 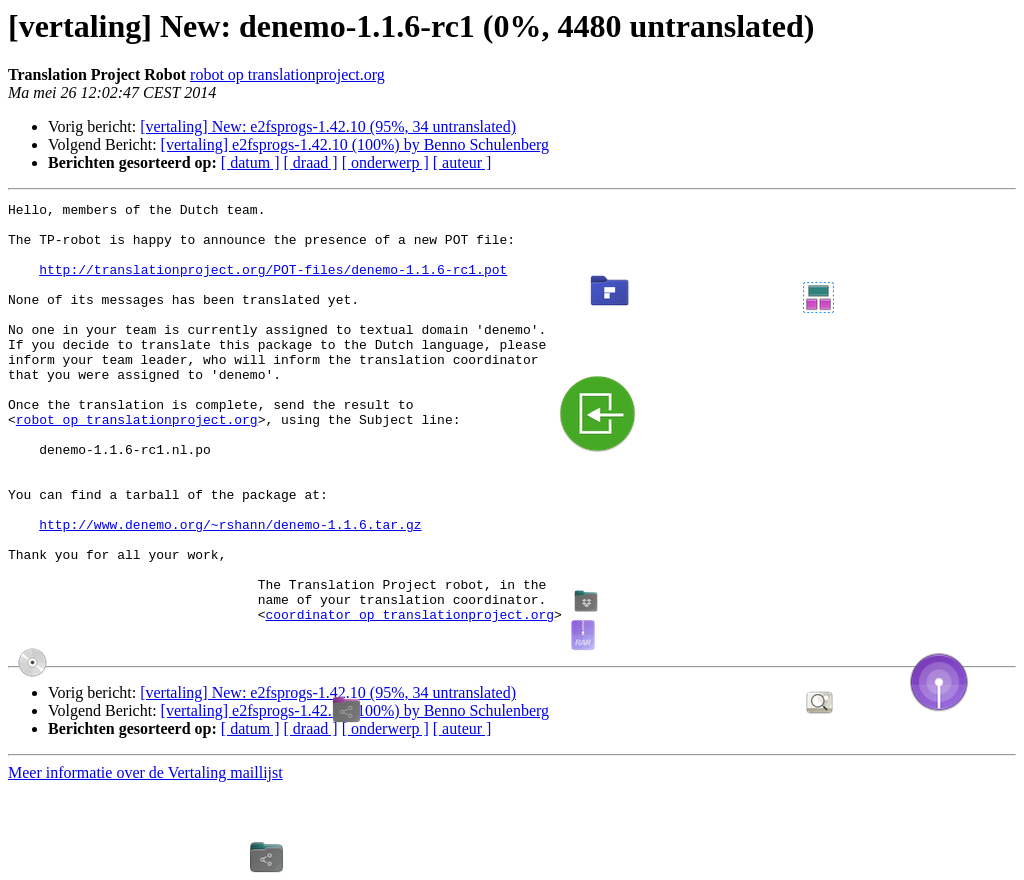 I want to click on access your public shared folder, so click(x=266, y=856).